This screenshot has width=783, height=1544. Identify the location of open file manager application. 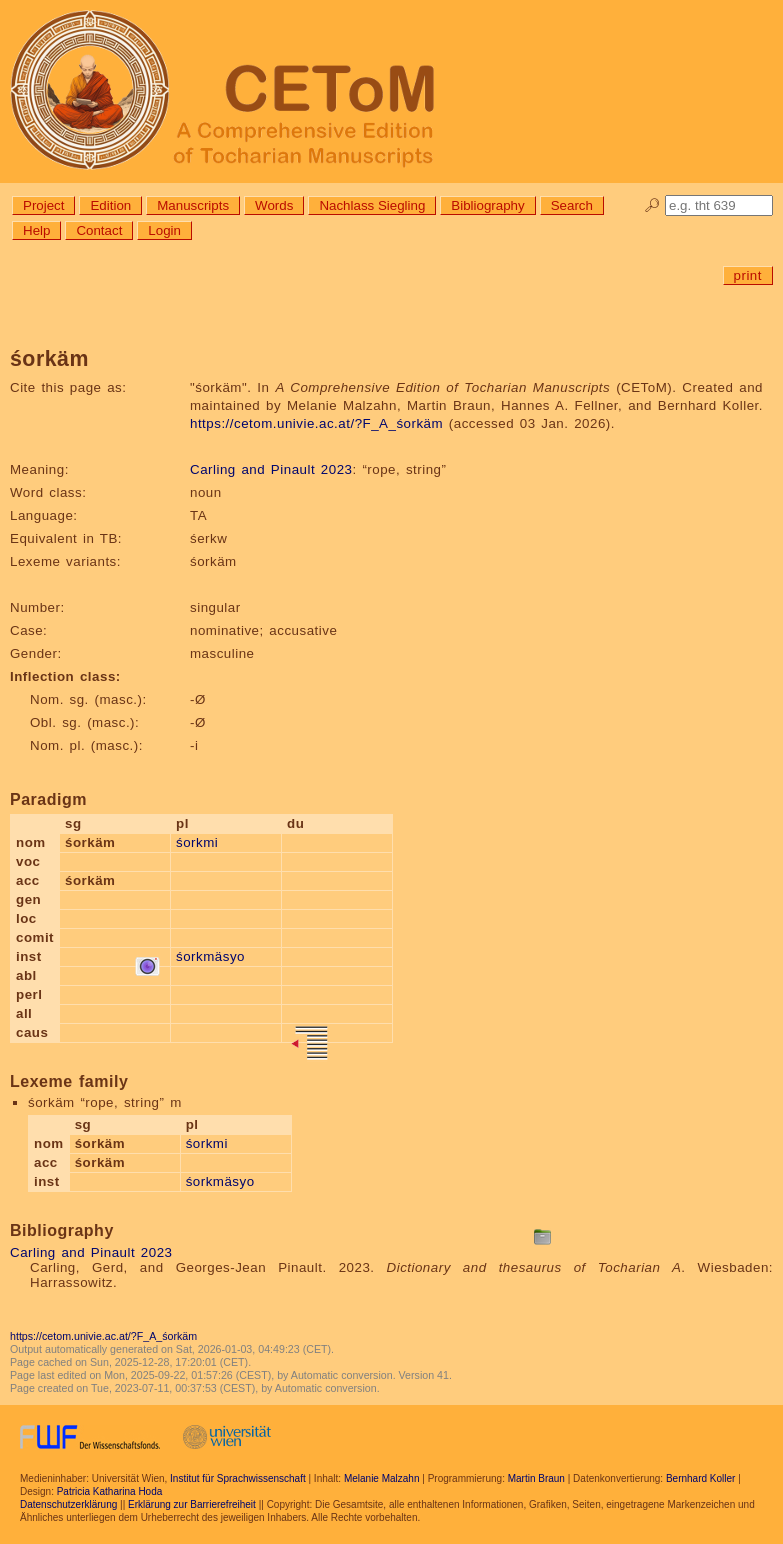
(542, 1236).